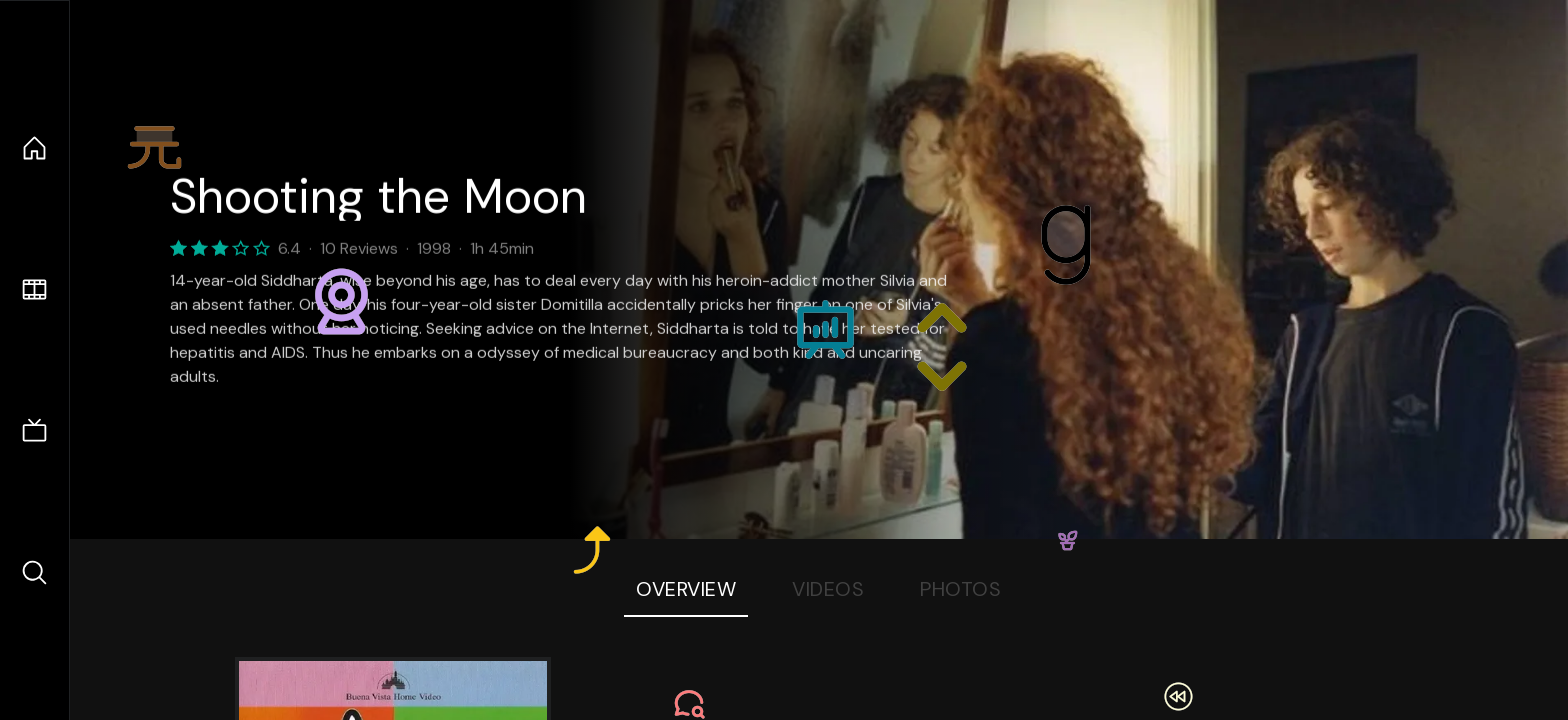  I want to click on go back and up in navigation, so click(592, 550).